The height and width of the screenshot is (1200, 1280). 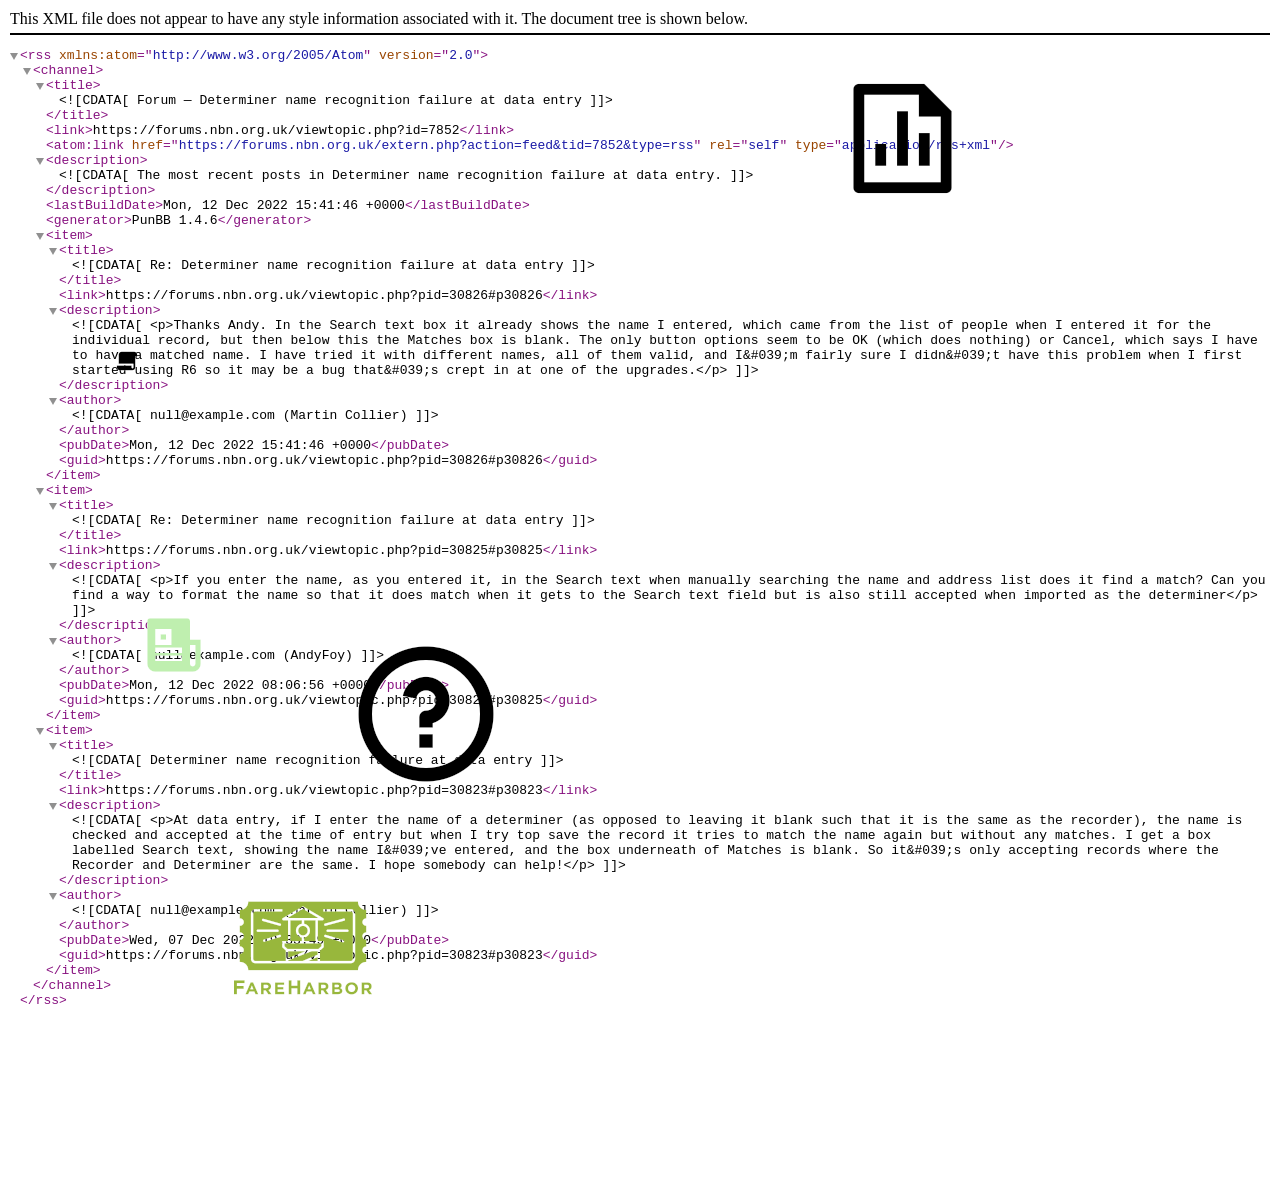 What do you see at coordinates (303, 948) in the screenshot?
I see `access FareHarbor booking services` at bounding box center [303, 948].